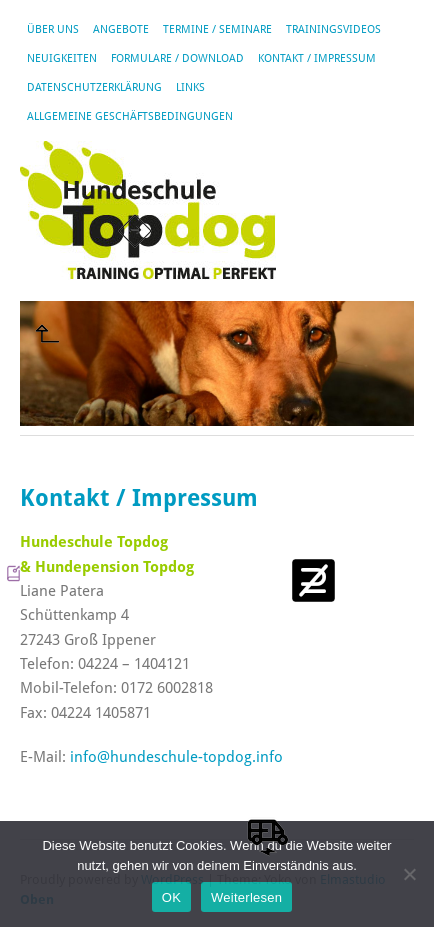 The height and width of the screenshot is (927, 434). Describe the element at coordinates (313, 580) in the screenshot. I see `indicates set is not a superset of another set` at that location.